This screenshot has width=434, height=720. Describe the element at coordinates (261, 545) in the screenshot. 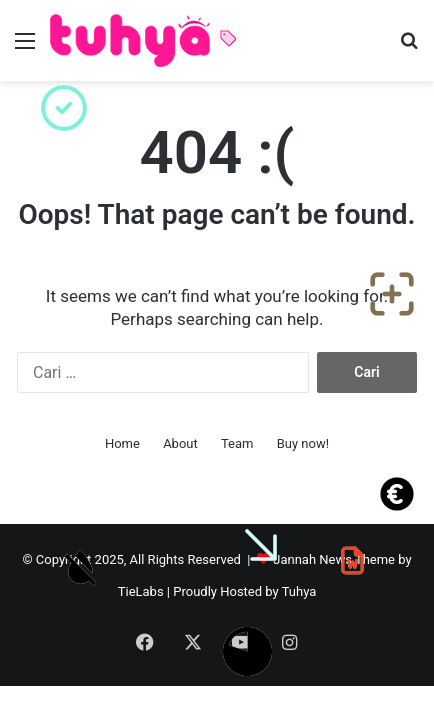

I see `navigate to the next item diagonally` at that location.